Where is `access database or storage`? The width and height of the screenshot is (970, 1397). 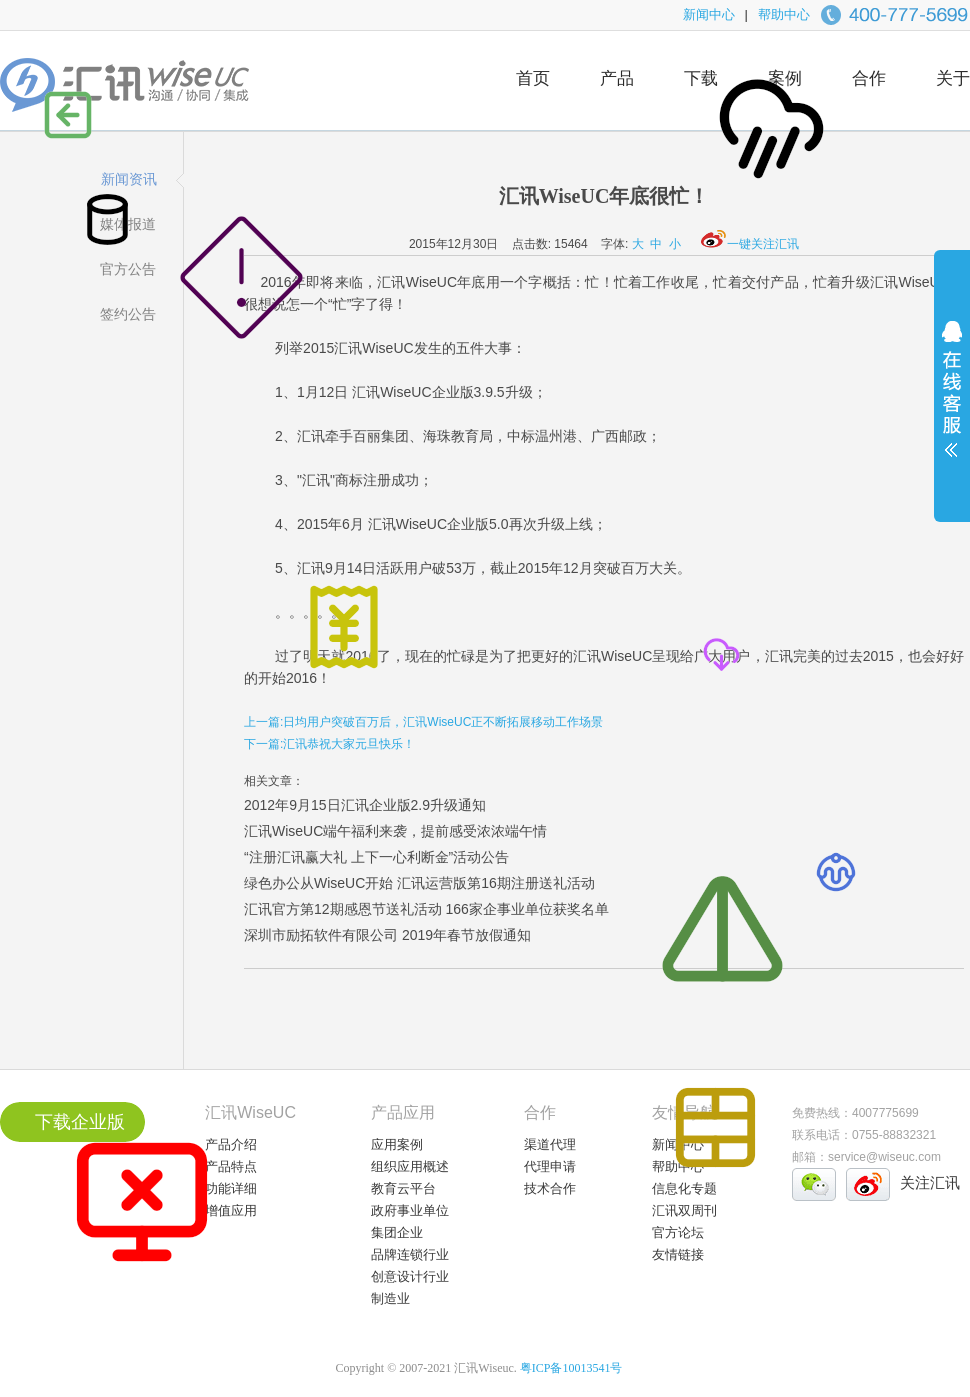 access database or storage is located at coordinates (107, 219).